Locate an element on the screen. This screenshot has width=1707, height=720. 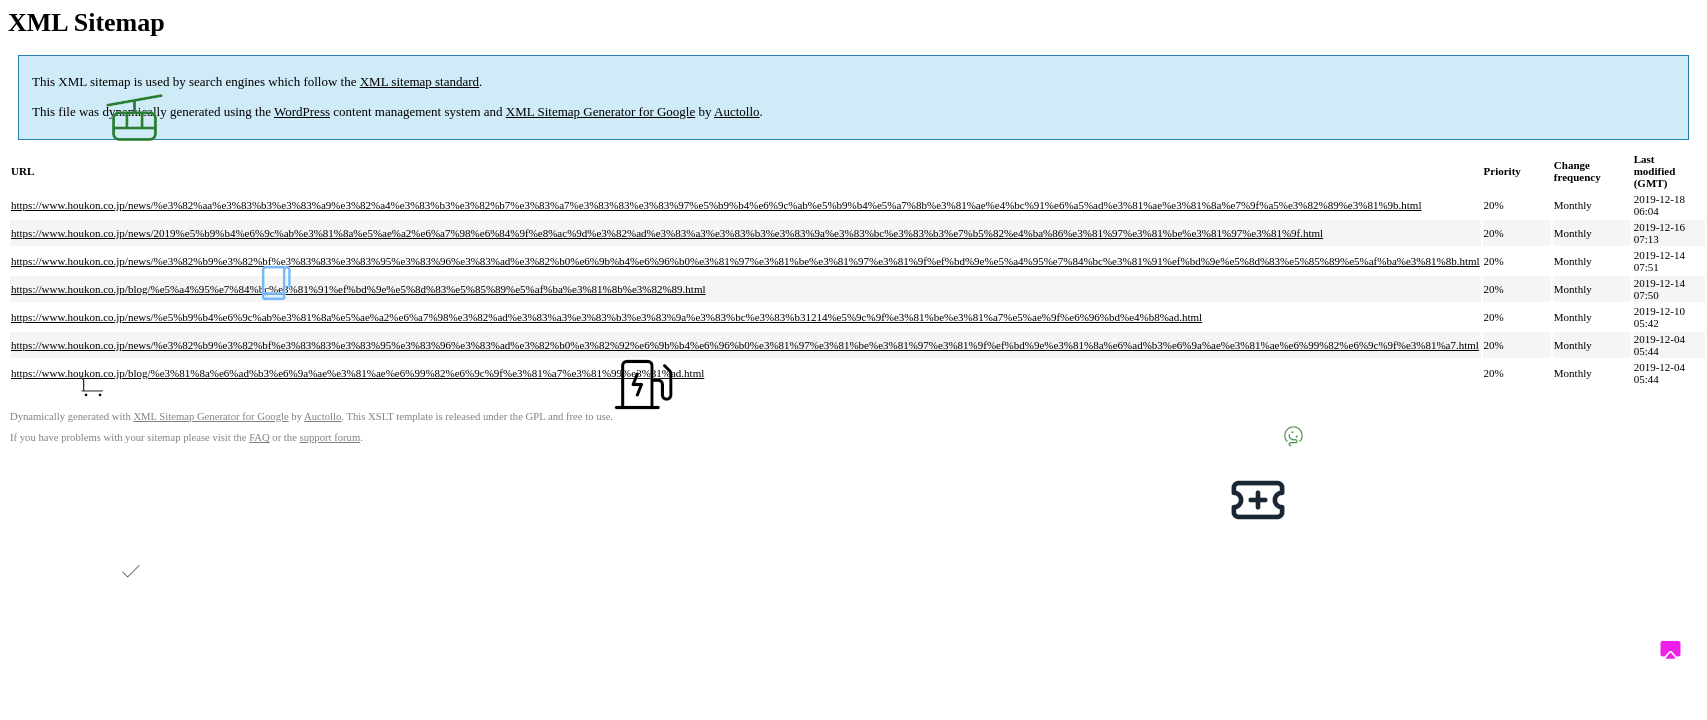
view shopping cart is located at coordinates (91, 385).